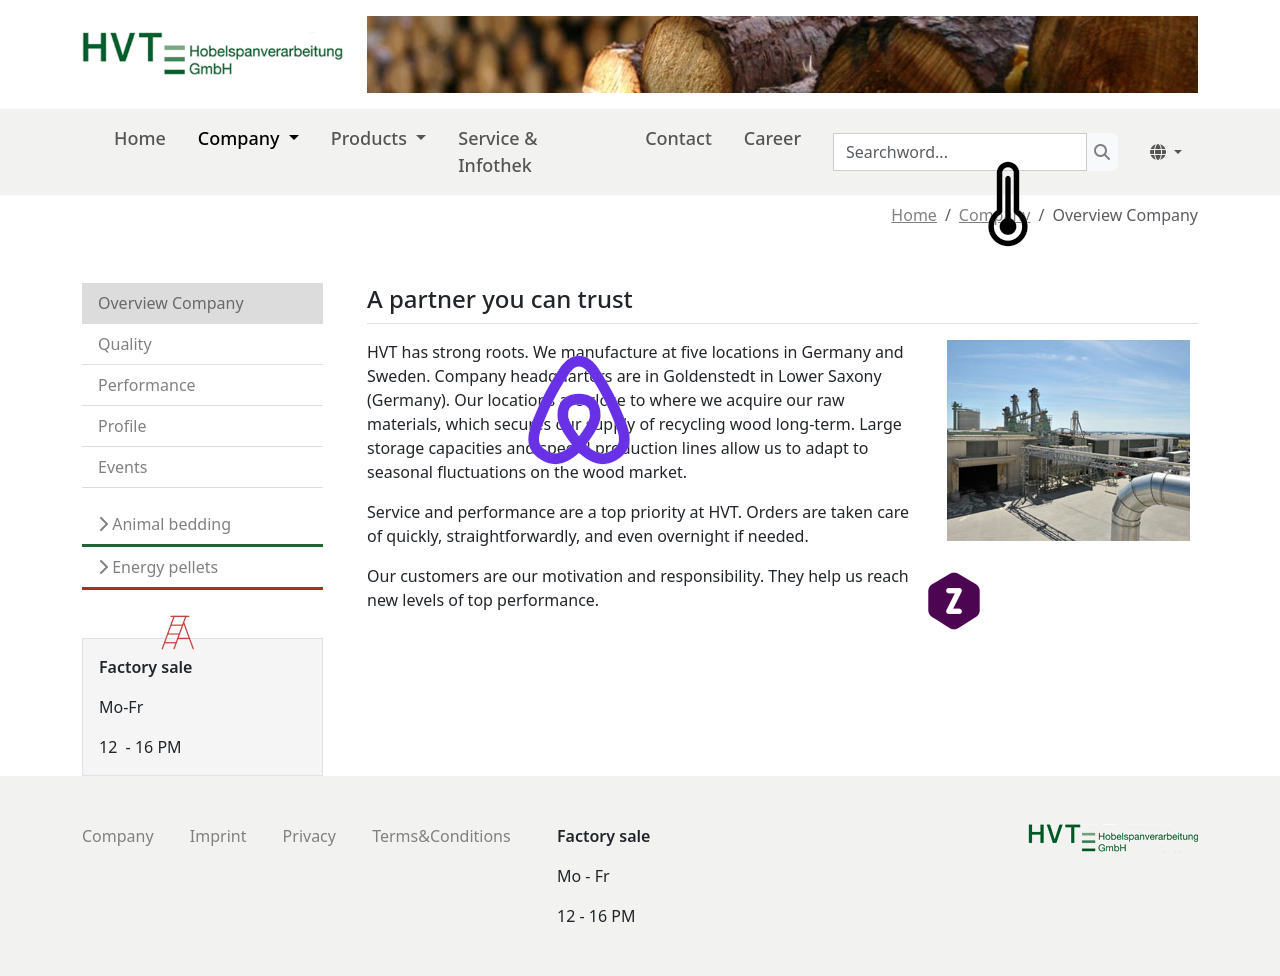 Image resolution: width=1280 pixels, height=976 pixels. Describe the element at coordinates (579, 410) in the screenshot. I see `open the Airbnb app or website` at that location.